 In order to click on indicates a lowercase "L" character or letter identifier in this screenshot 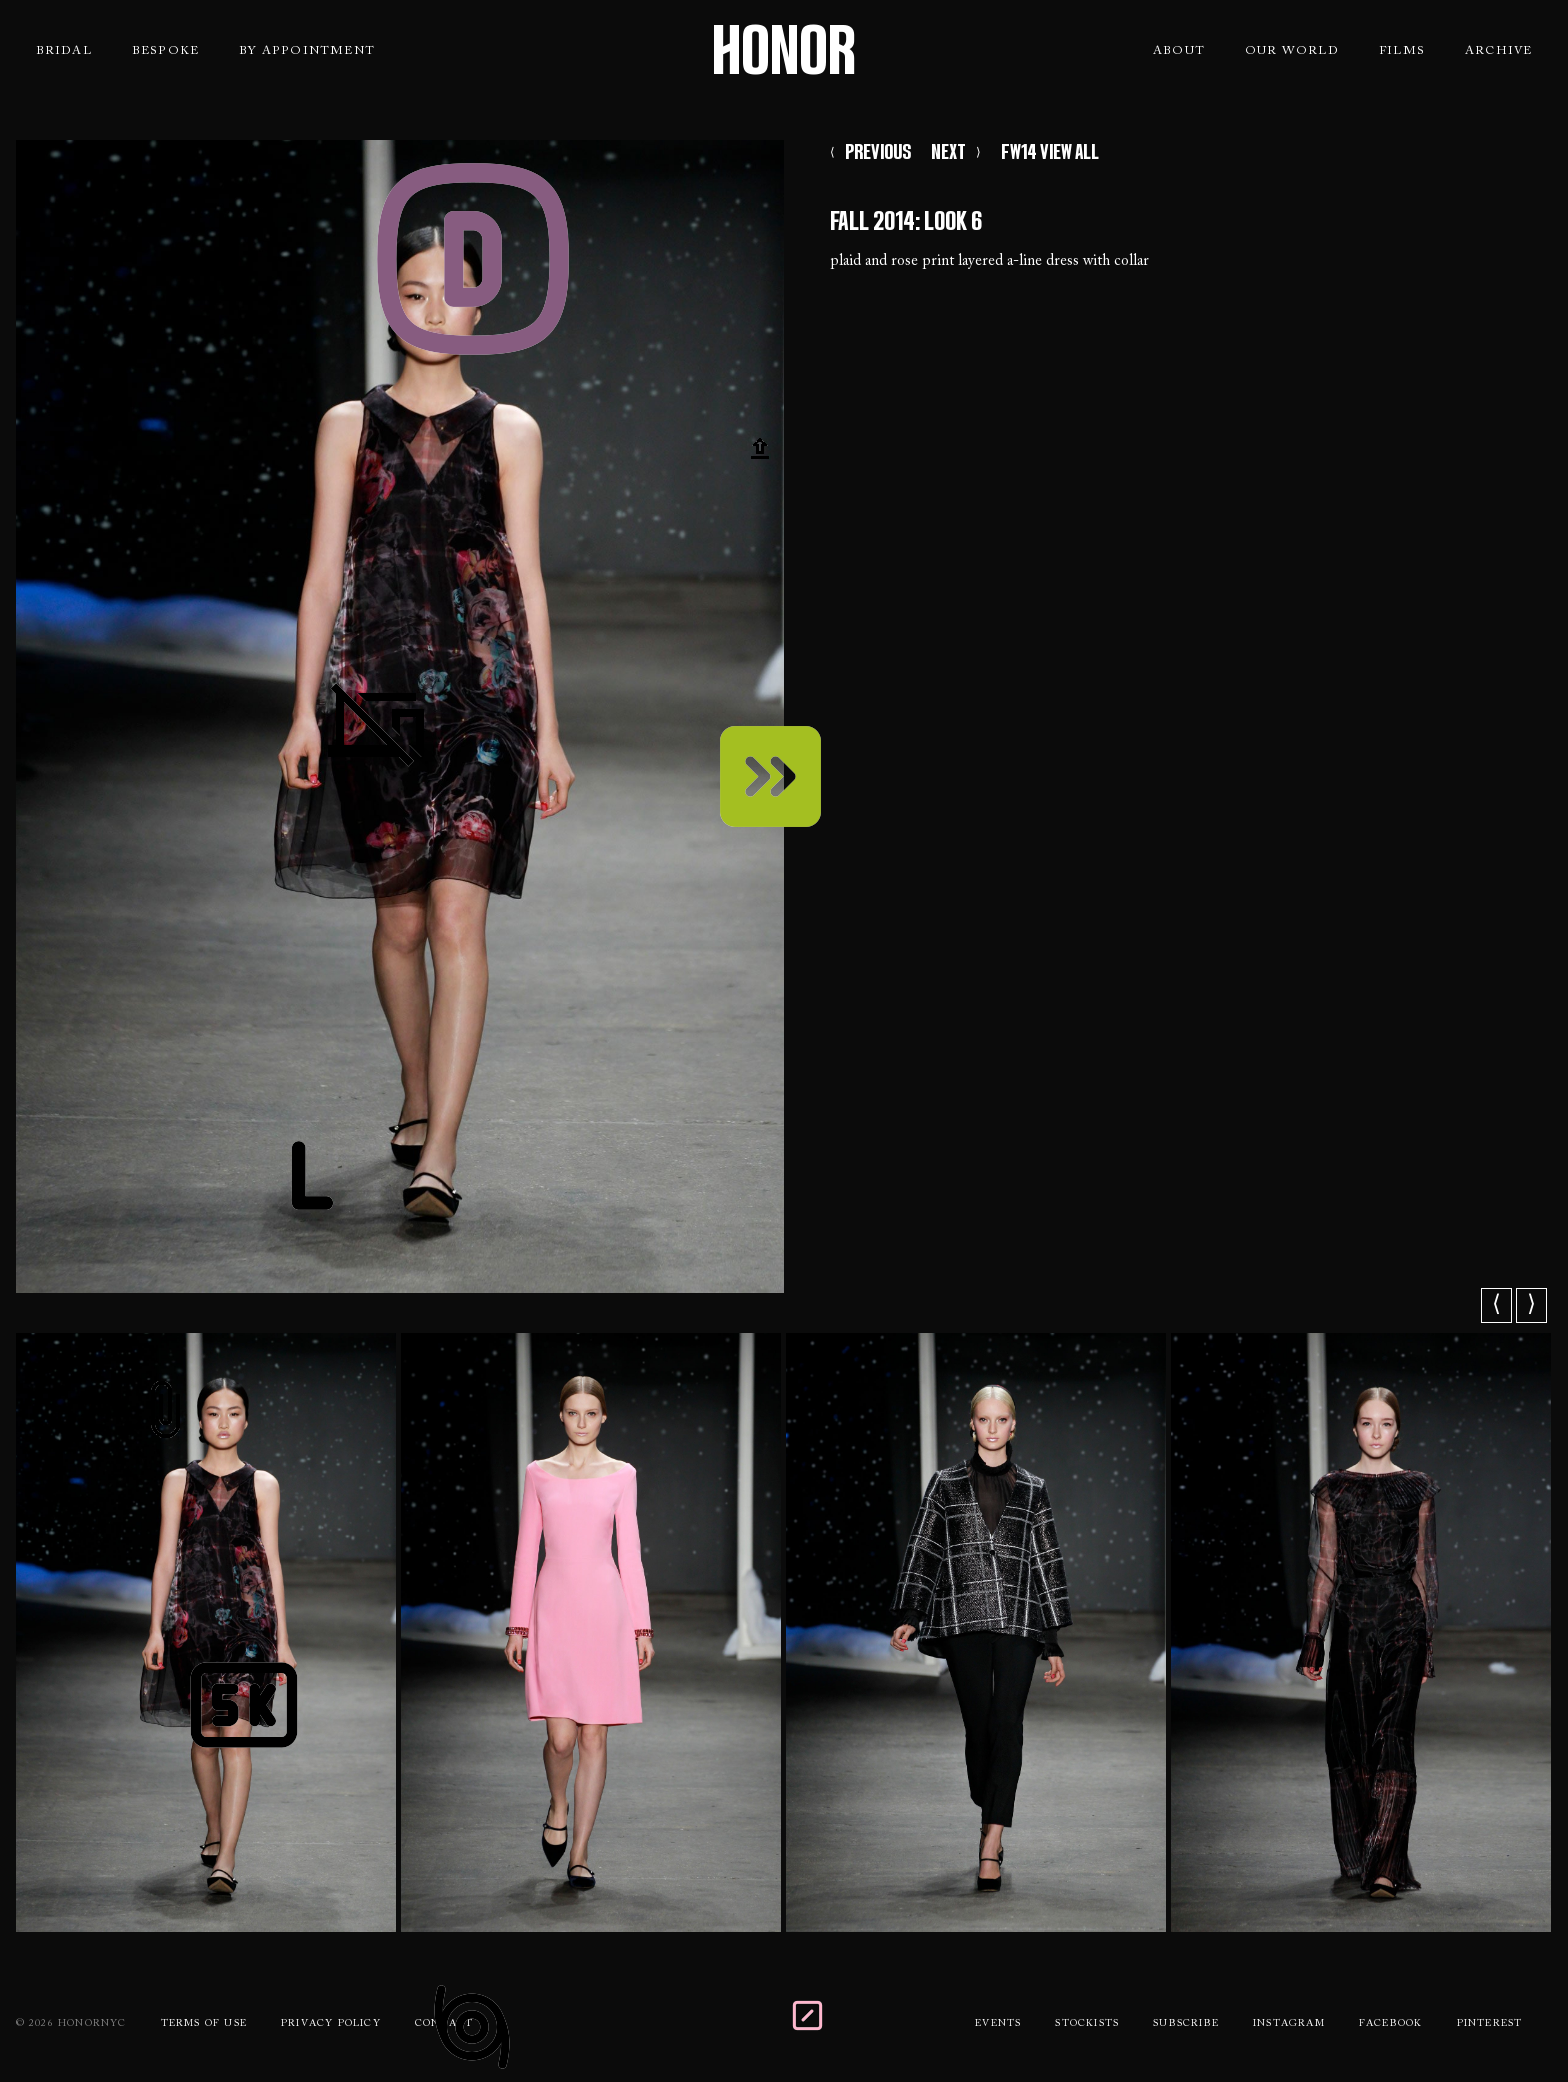, I will do `click(312, 1175)`.